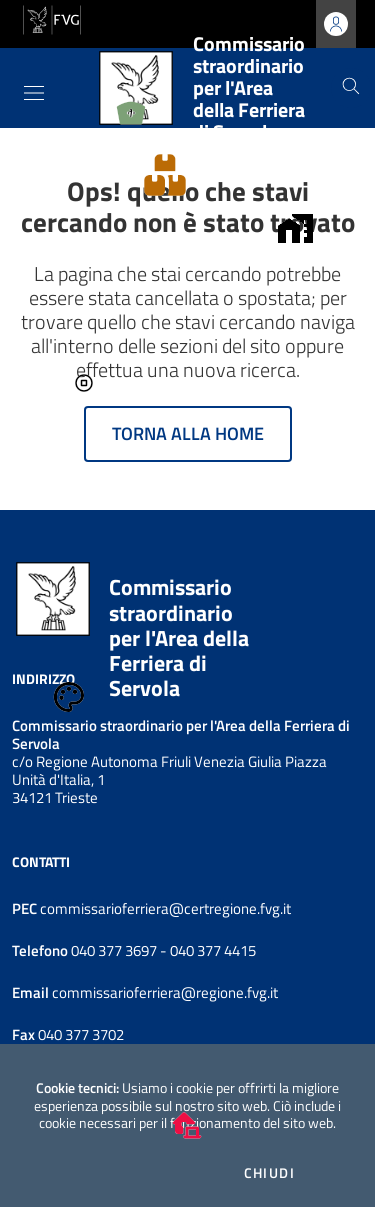 Image resolution: width=375 pixels, height=1207 pixels. Describe the element at coordinates (187, 1125) in the screenshot. I see `work from home or remote work mode` at that location.